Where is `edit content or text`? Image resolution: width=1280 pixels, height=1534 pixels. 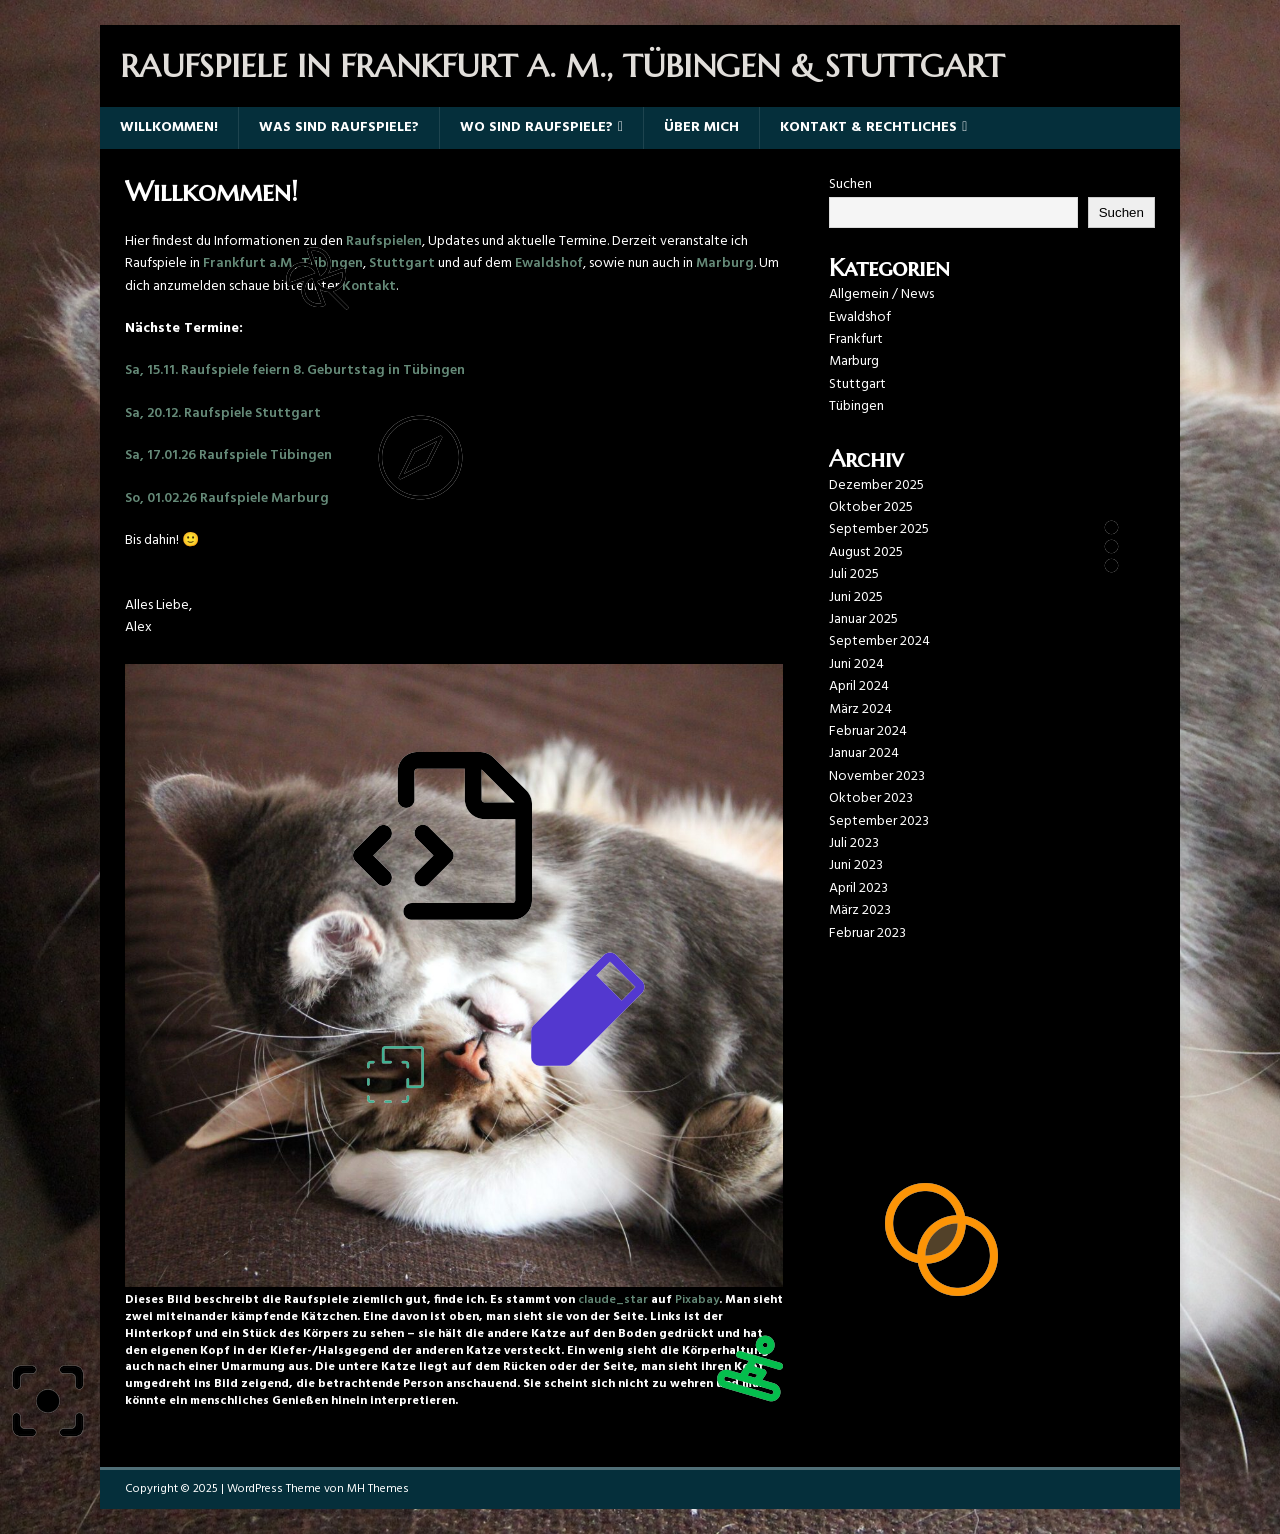
edit content or text is located at coordinates (585, 1011).